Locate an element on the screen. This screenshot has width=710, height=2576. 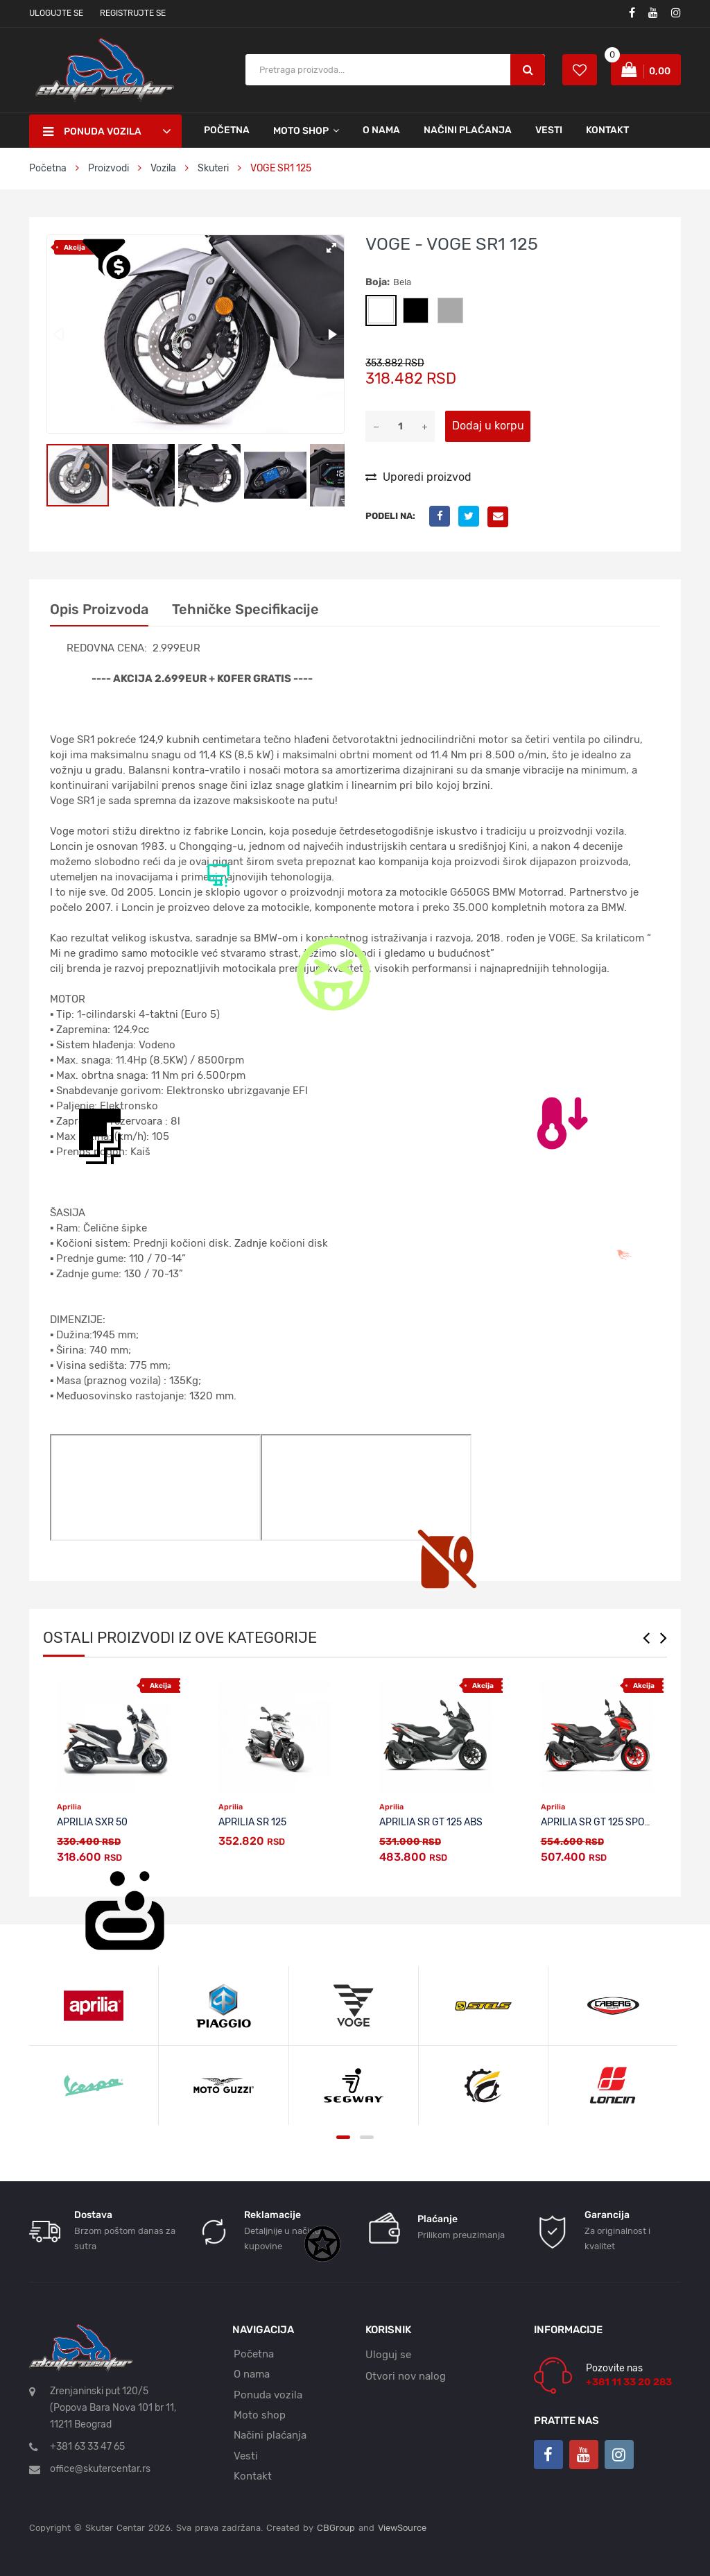
view favorites or starred items is located at coordinates (322, 2244).